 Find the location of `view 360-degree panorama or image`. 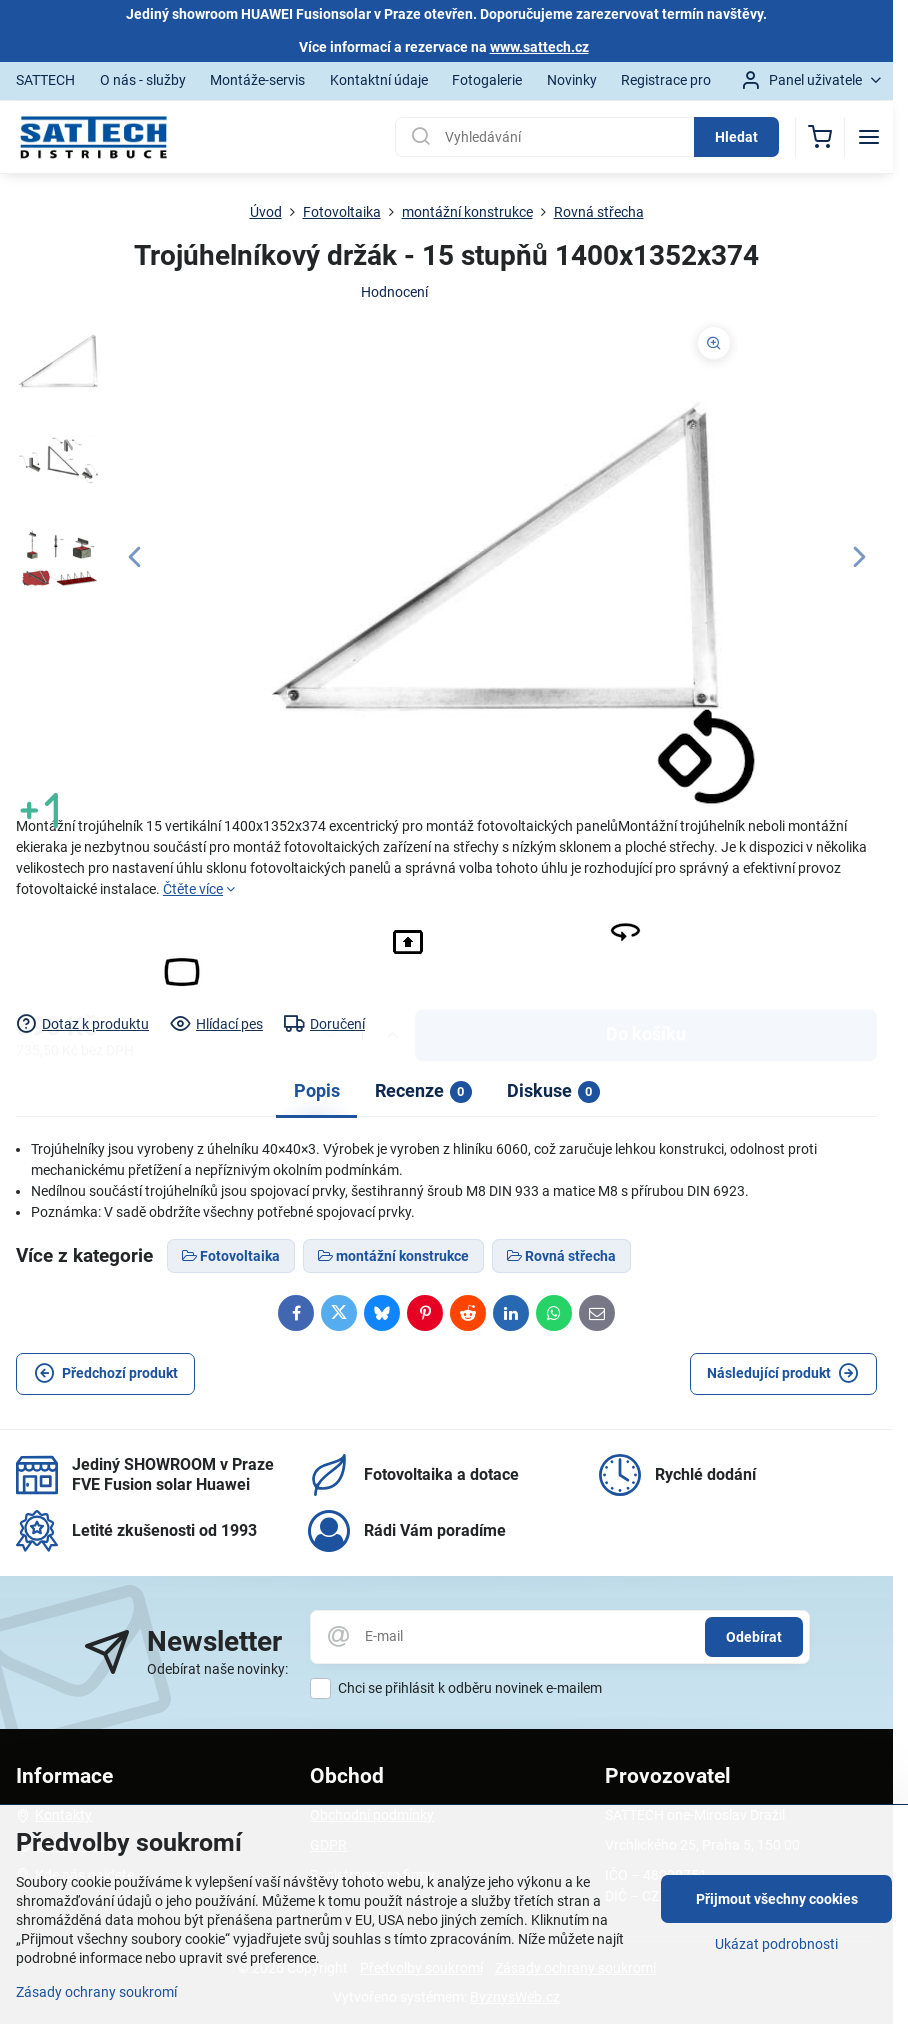

view 360-degree panorama or image is located at coordinates (625, 930).